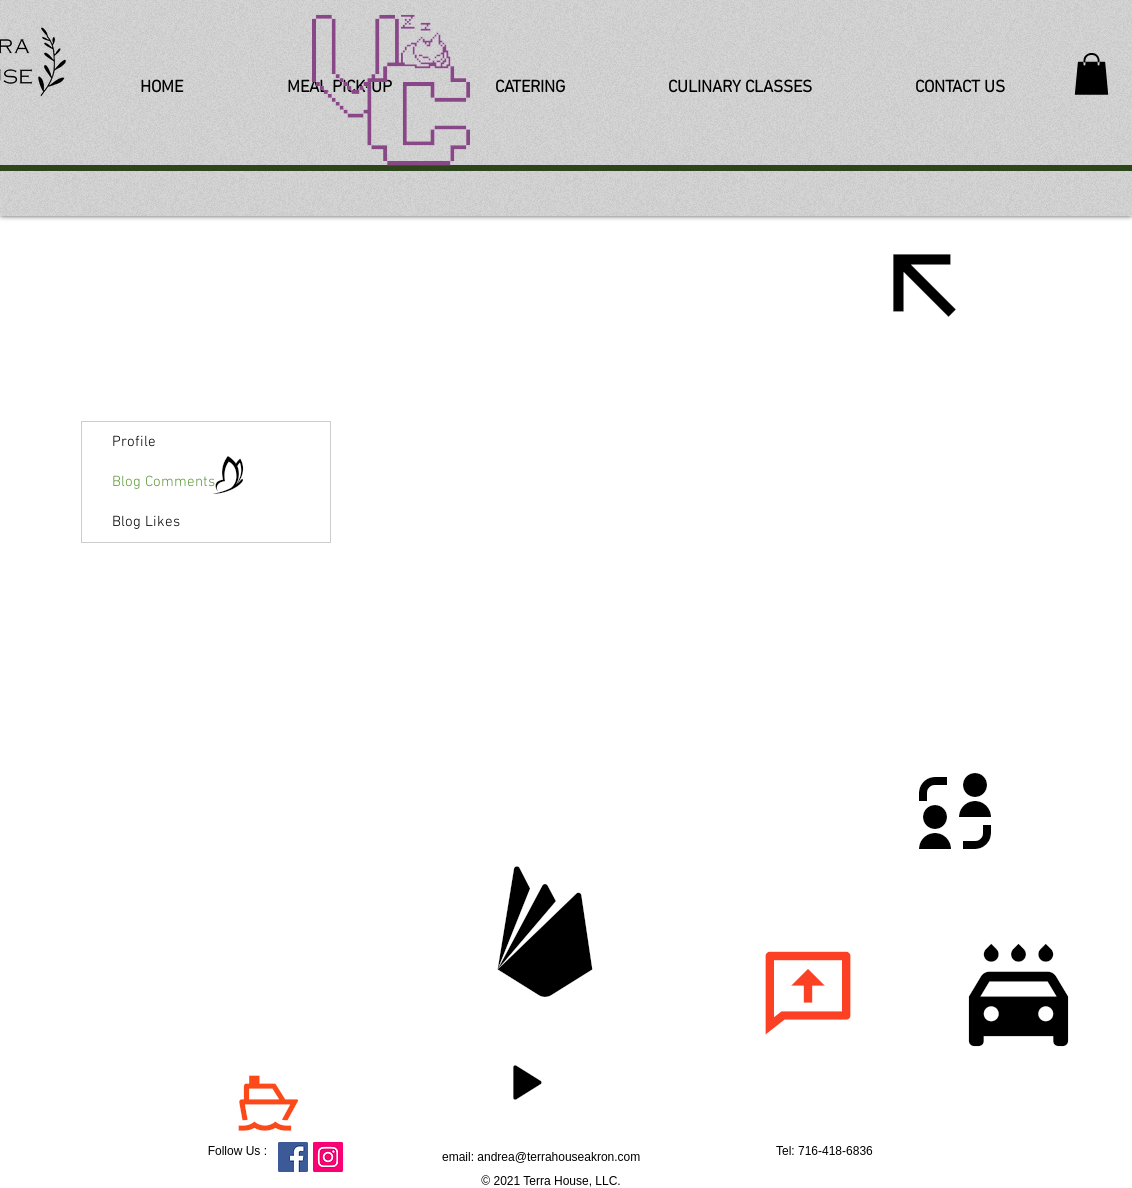 Image resolution: width=1132 pixels, height=1188 pixels. Describe the element at coordinates (1018, 991) in the screenshot. I see `find nearby car wash locations` at that location.